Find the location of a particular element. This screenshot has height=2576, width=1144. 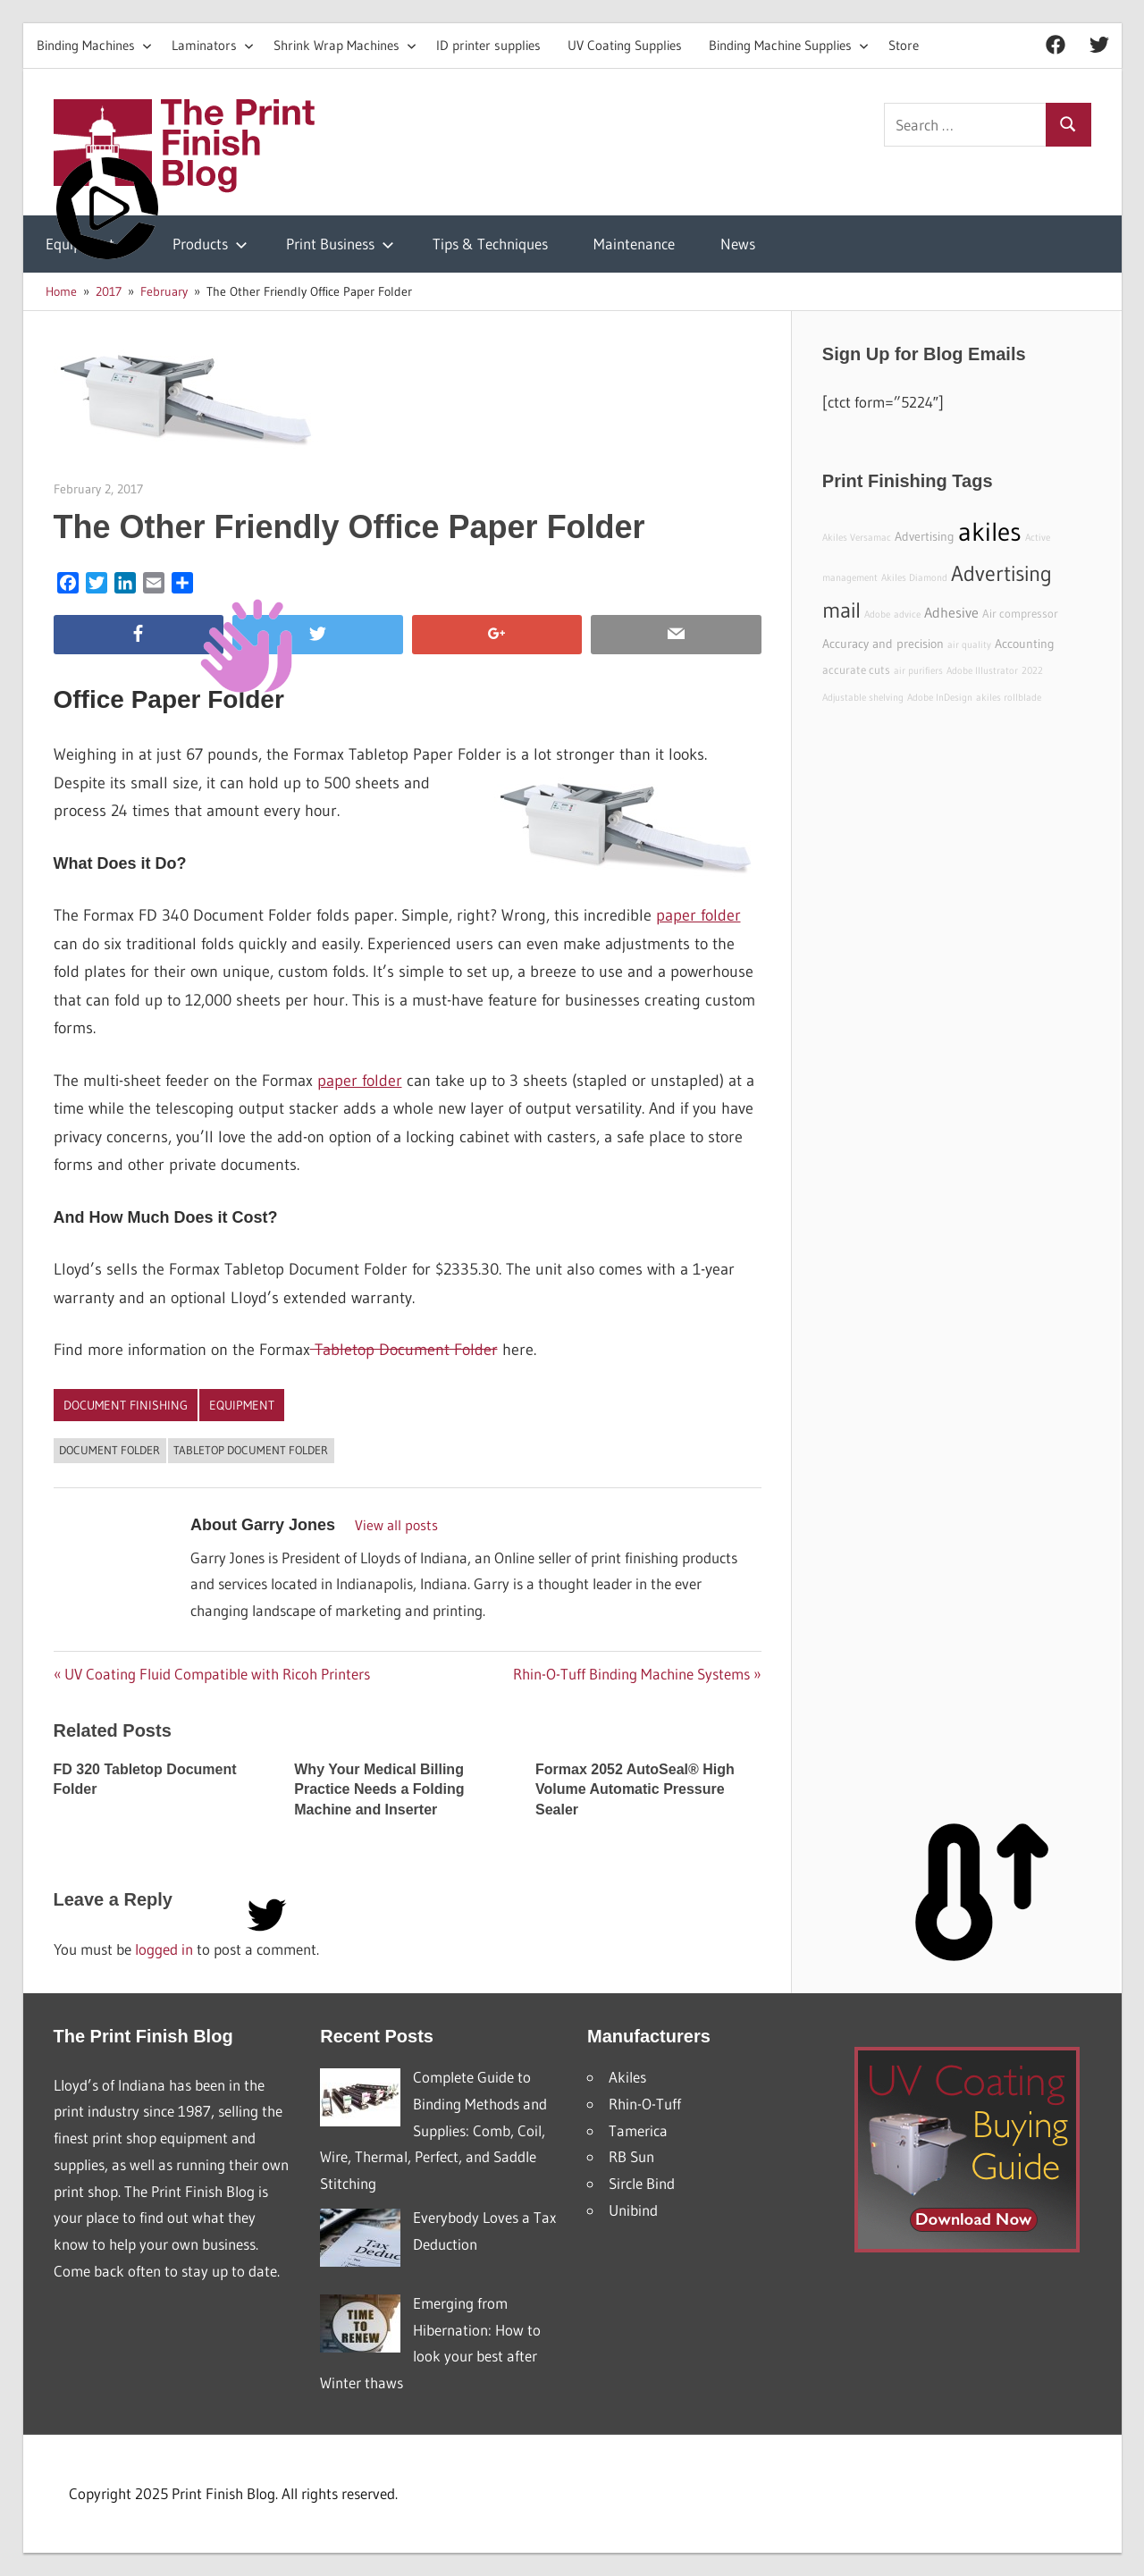

increase temperature setting is located at coordinates (980, 1892).